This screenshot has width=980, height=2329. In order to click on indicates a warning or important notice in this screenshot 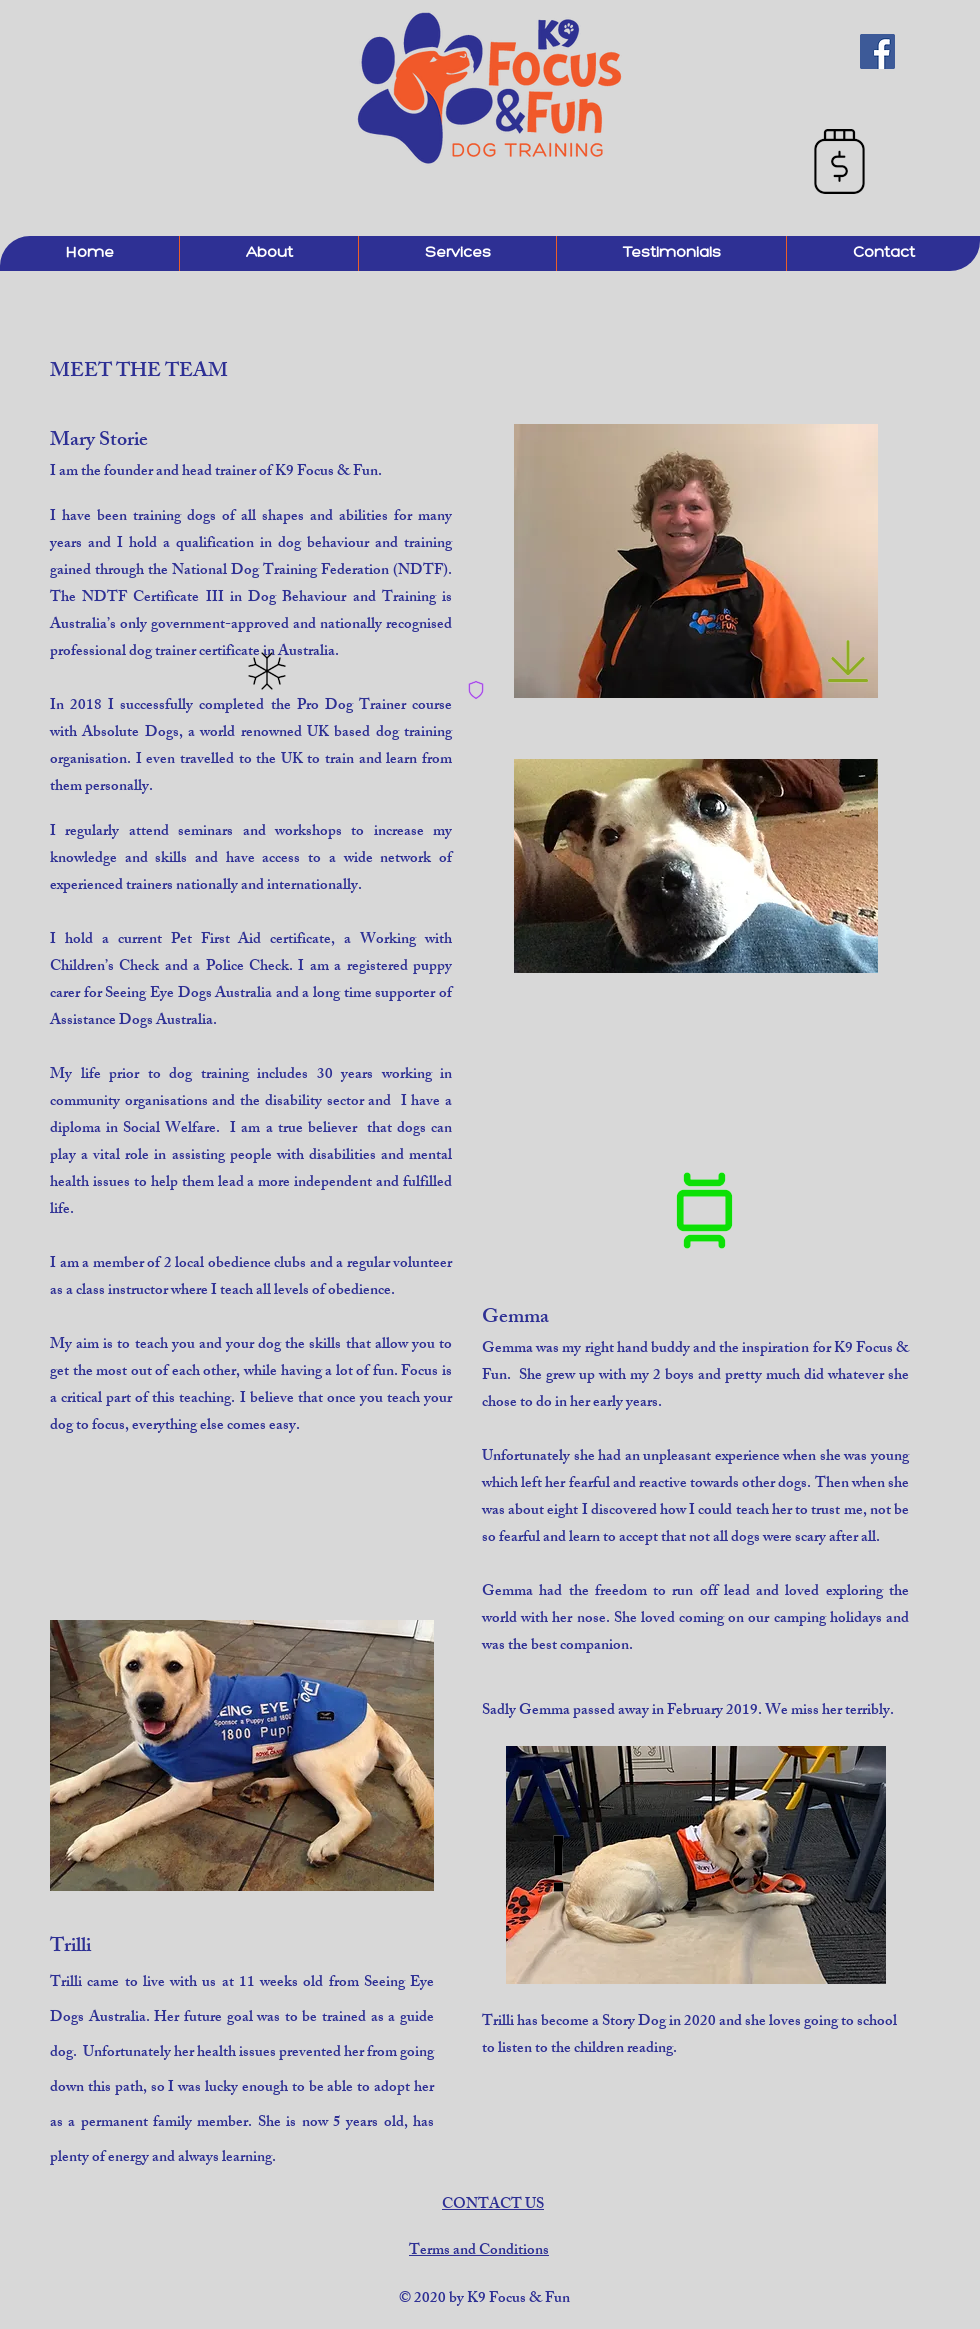, I will do `click(558, 1863)`.